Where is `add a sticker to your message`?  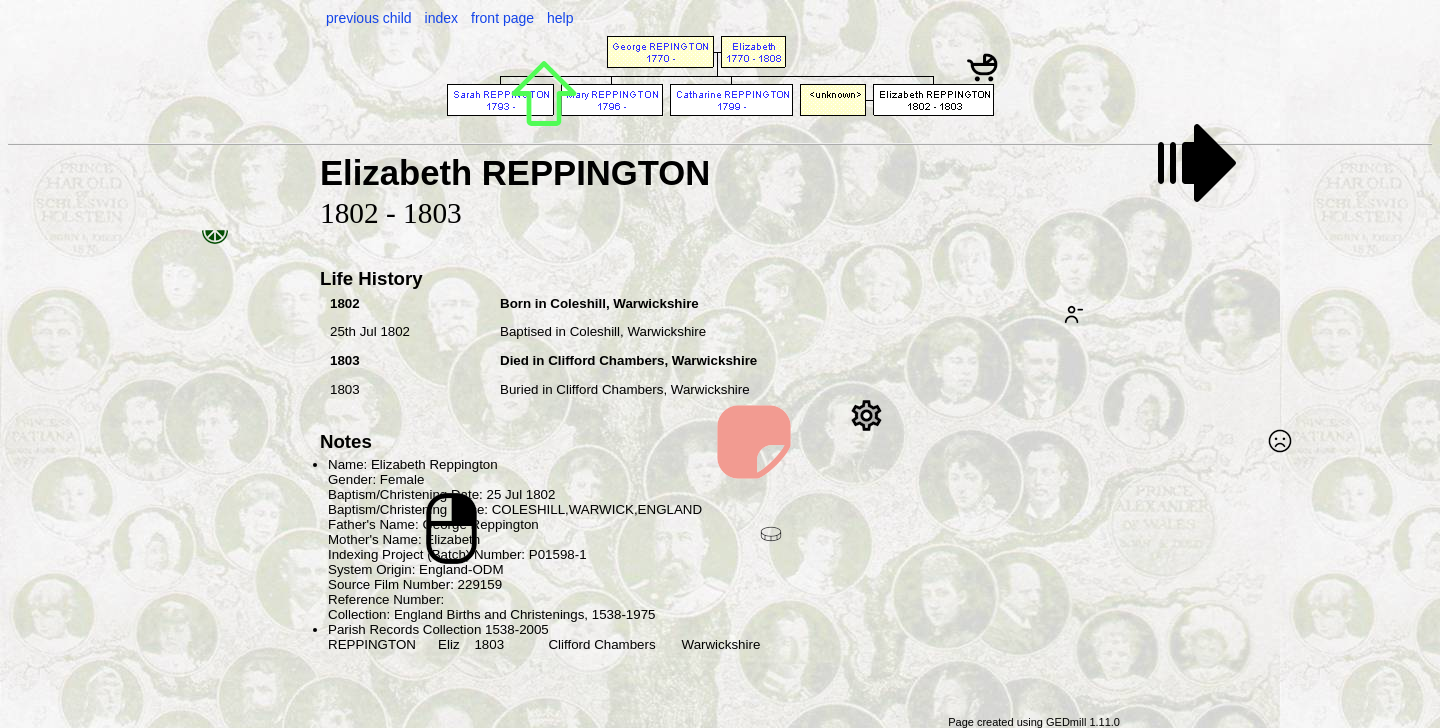
add a sticker to your message is located at coordinates (754, 442).